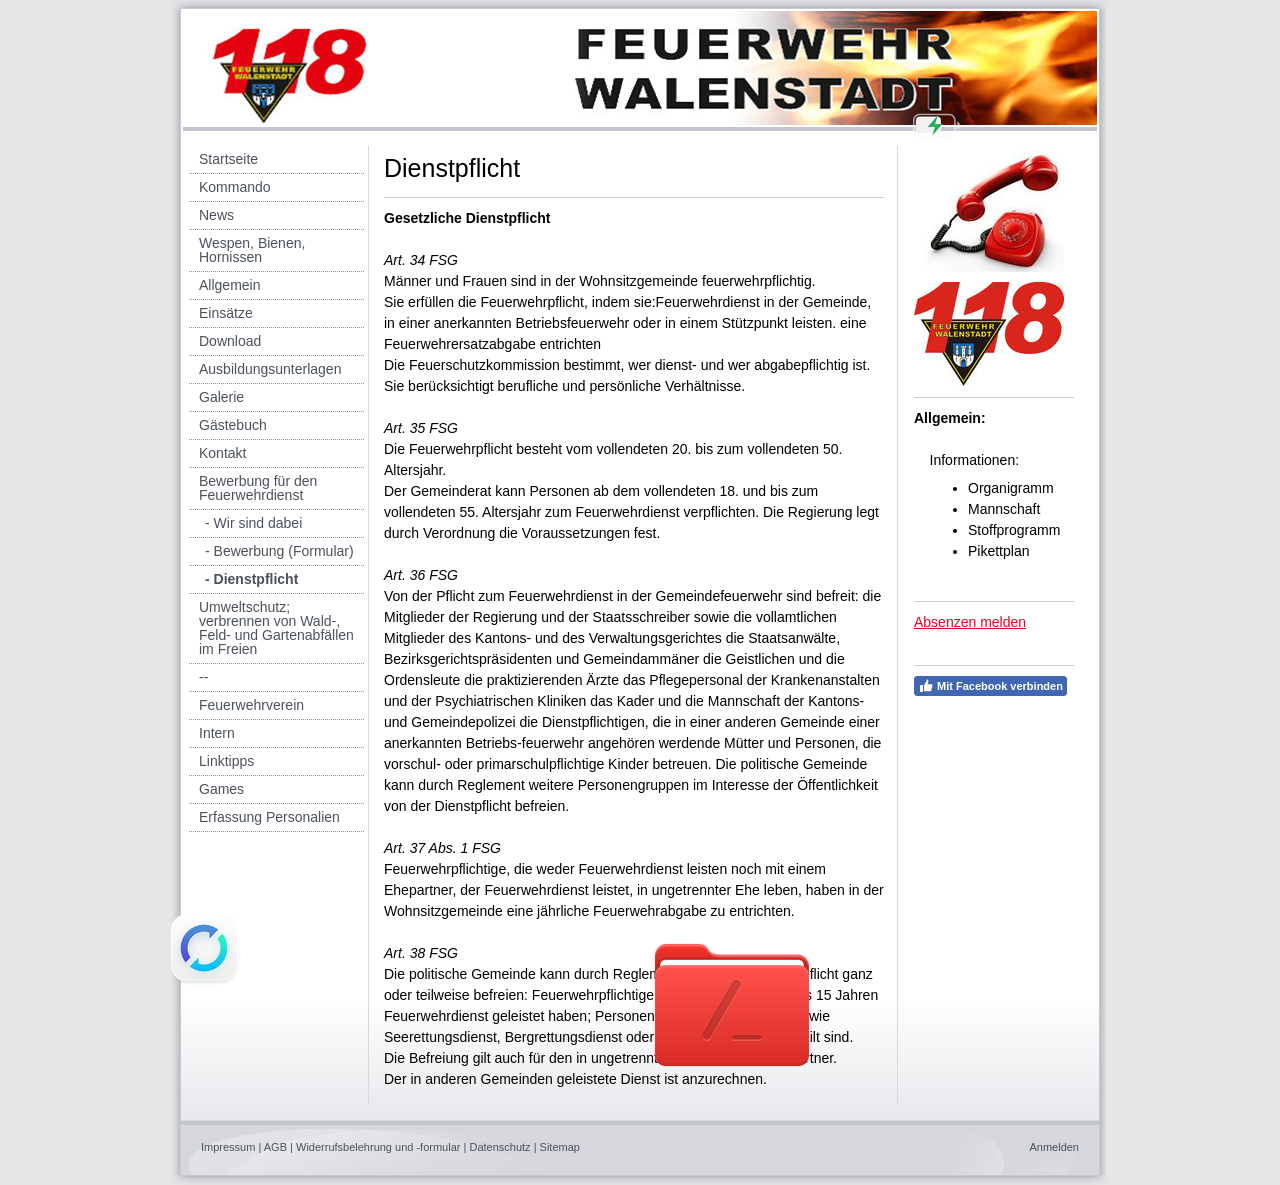 The image size is (1280, 1185). Describe the element at coordinates (936, 125) in the screenshot. I see `battery at 60% and currently charging` at that location.